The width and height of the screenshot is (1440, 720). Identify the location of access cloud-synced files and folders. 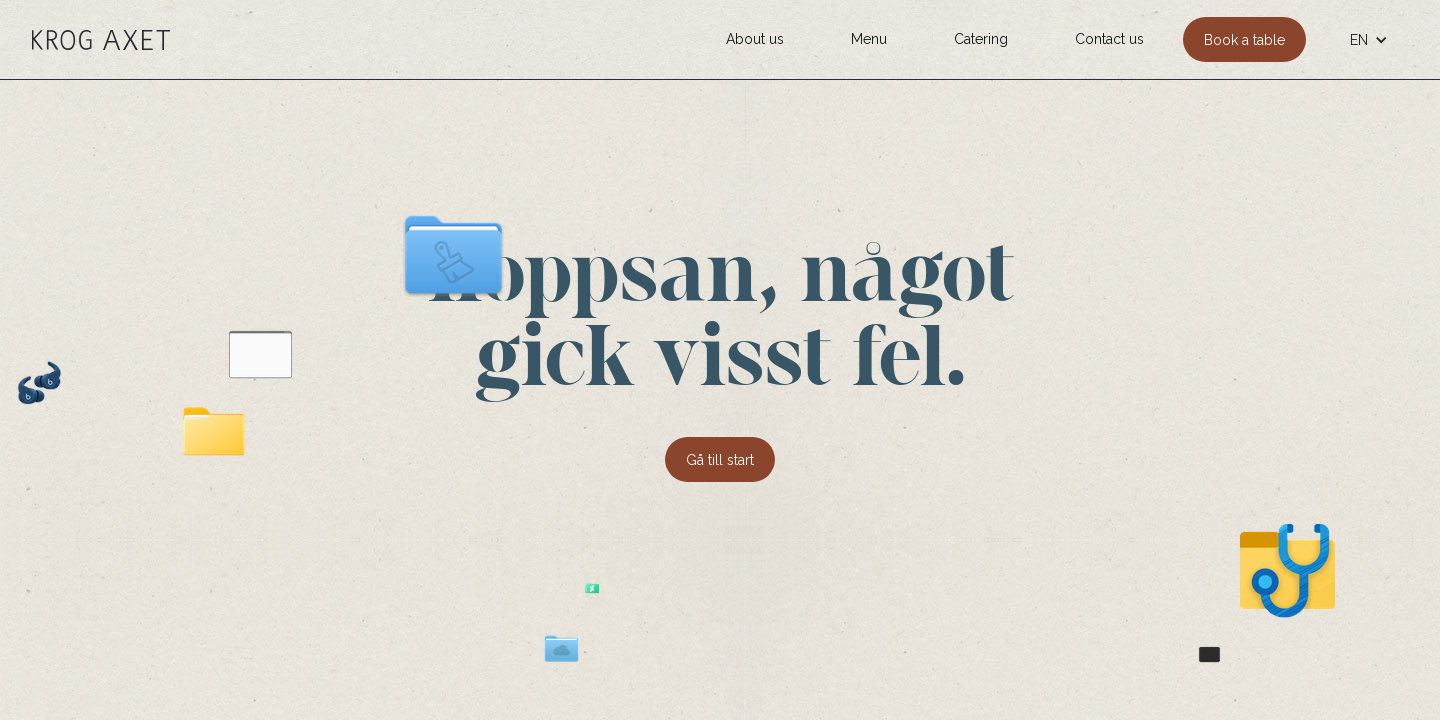
(561, 648).